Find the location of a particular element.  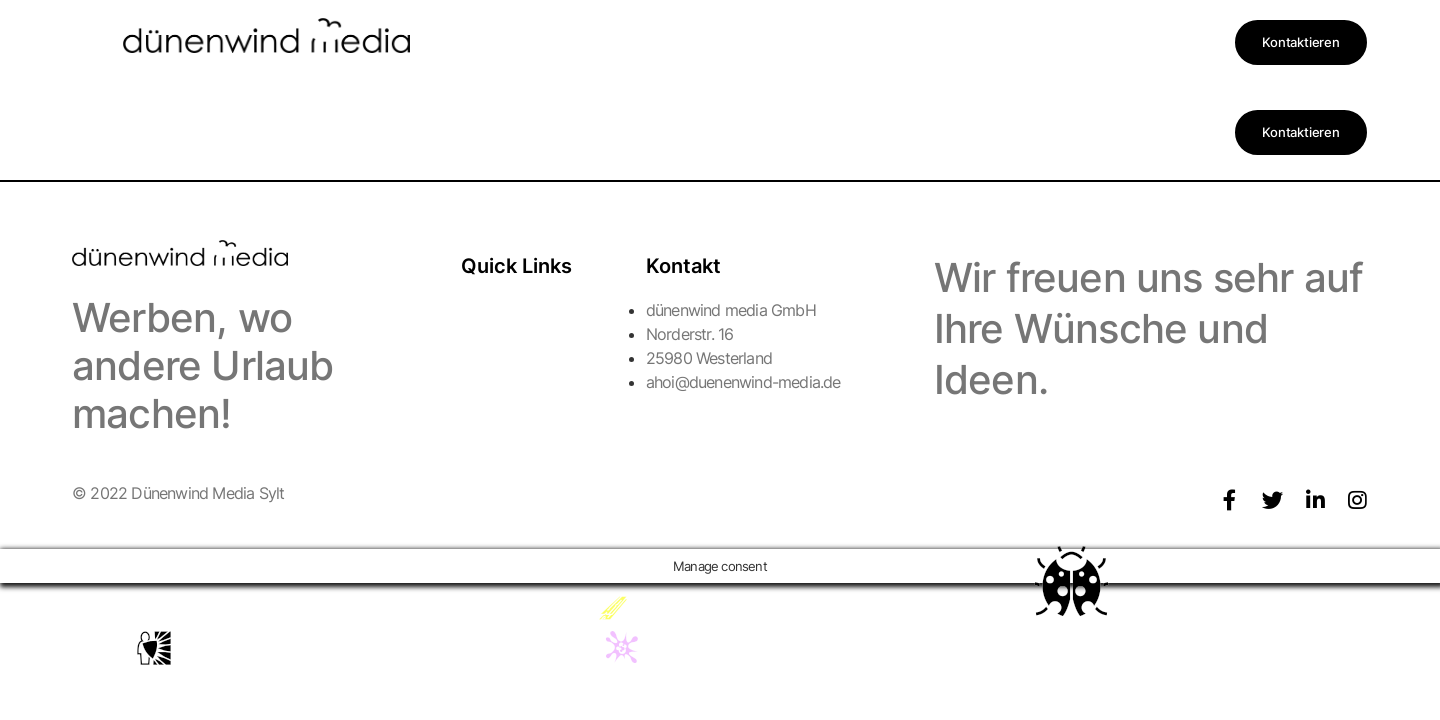

indicates a biological or molecular element in a game is located at coordinates (622, 647).